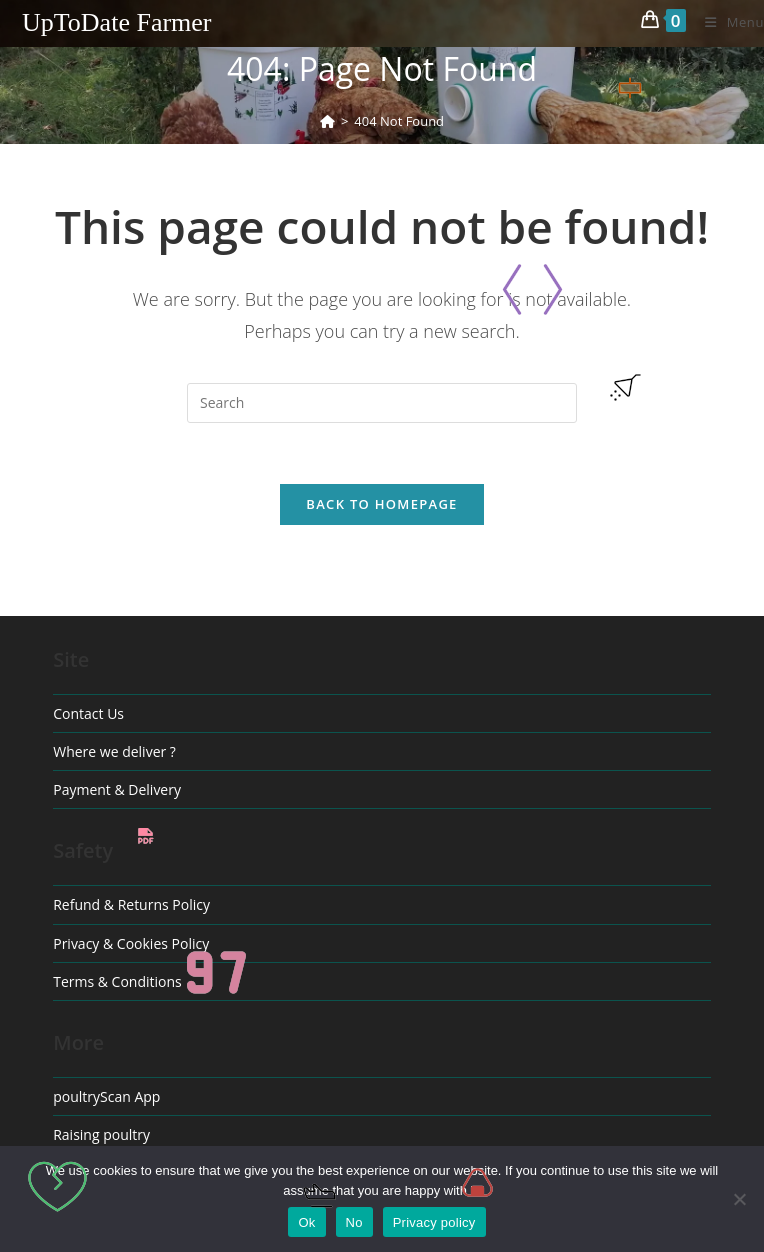  Describe the element at coordinates (532, 289) in the screenshot. I see `view or edit source code` at that location.